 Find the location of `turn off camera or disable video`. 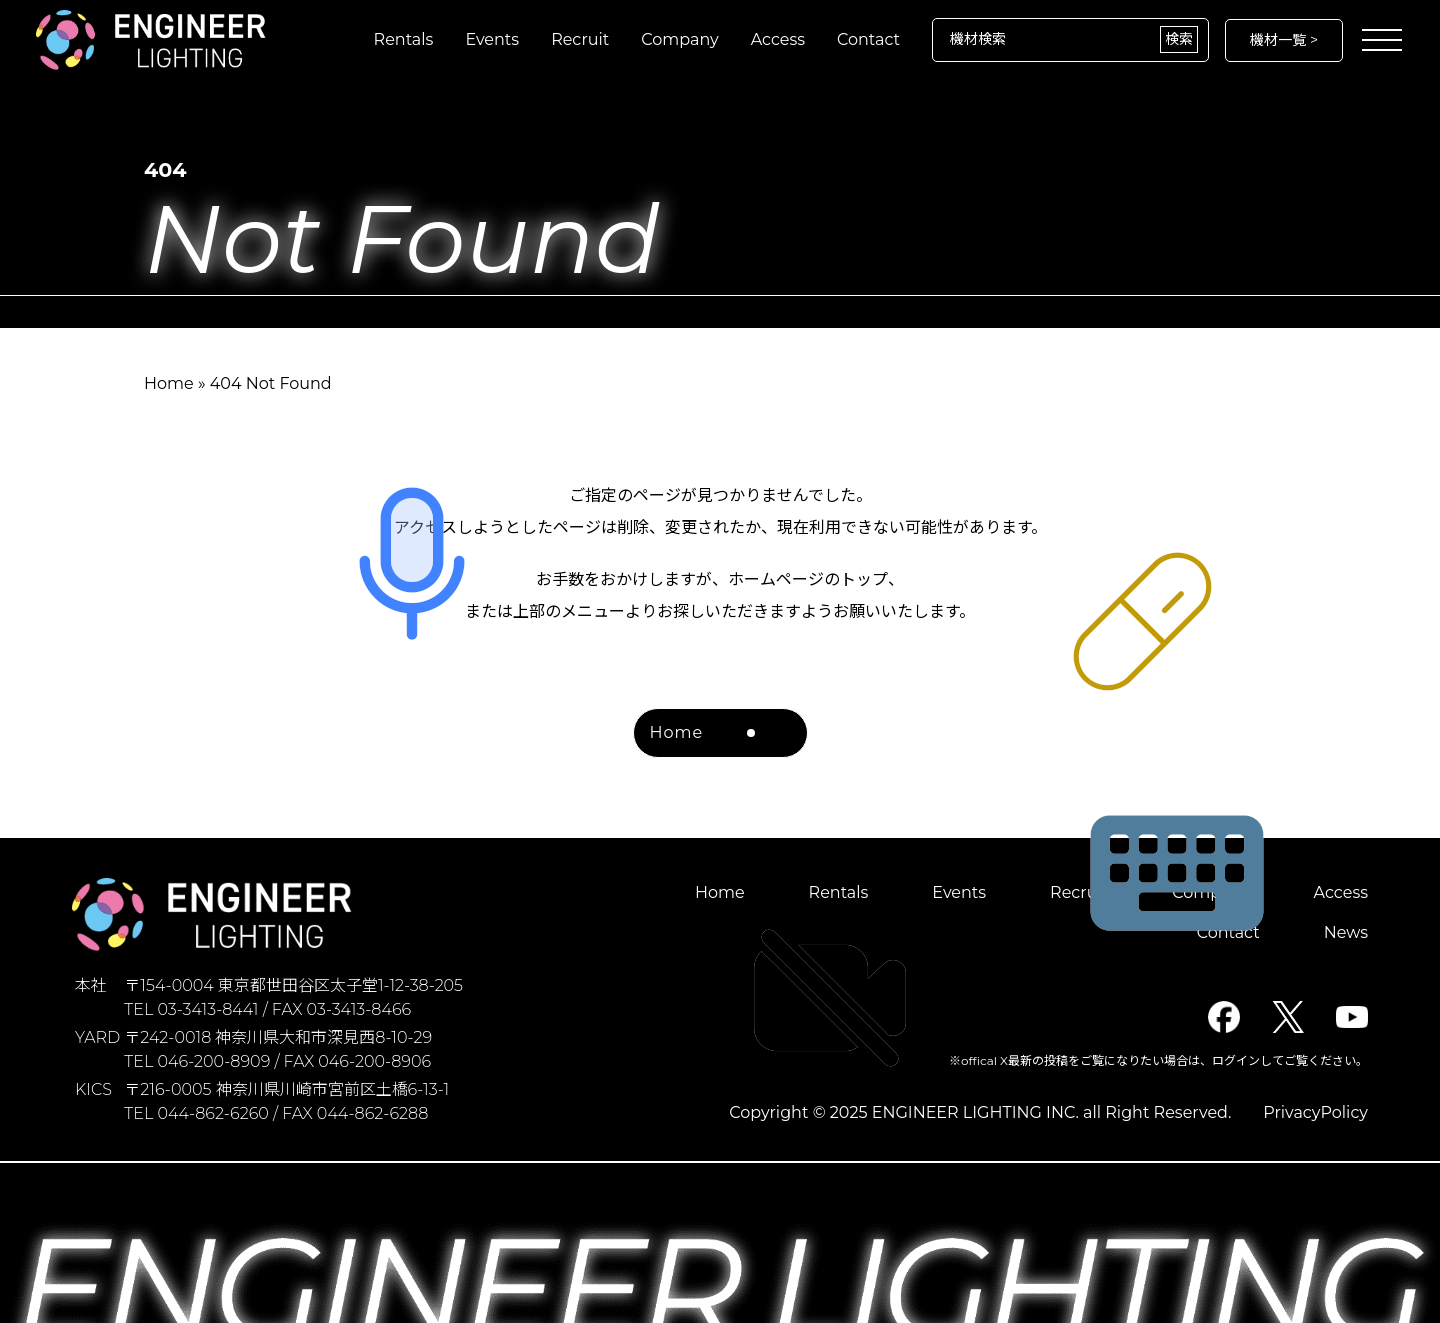

turn off camera or disable video is located at coordinates (830, 998).